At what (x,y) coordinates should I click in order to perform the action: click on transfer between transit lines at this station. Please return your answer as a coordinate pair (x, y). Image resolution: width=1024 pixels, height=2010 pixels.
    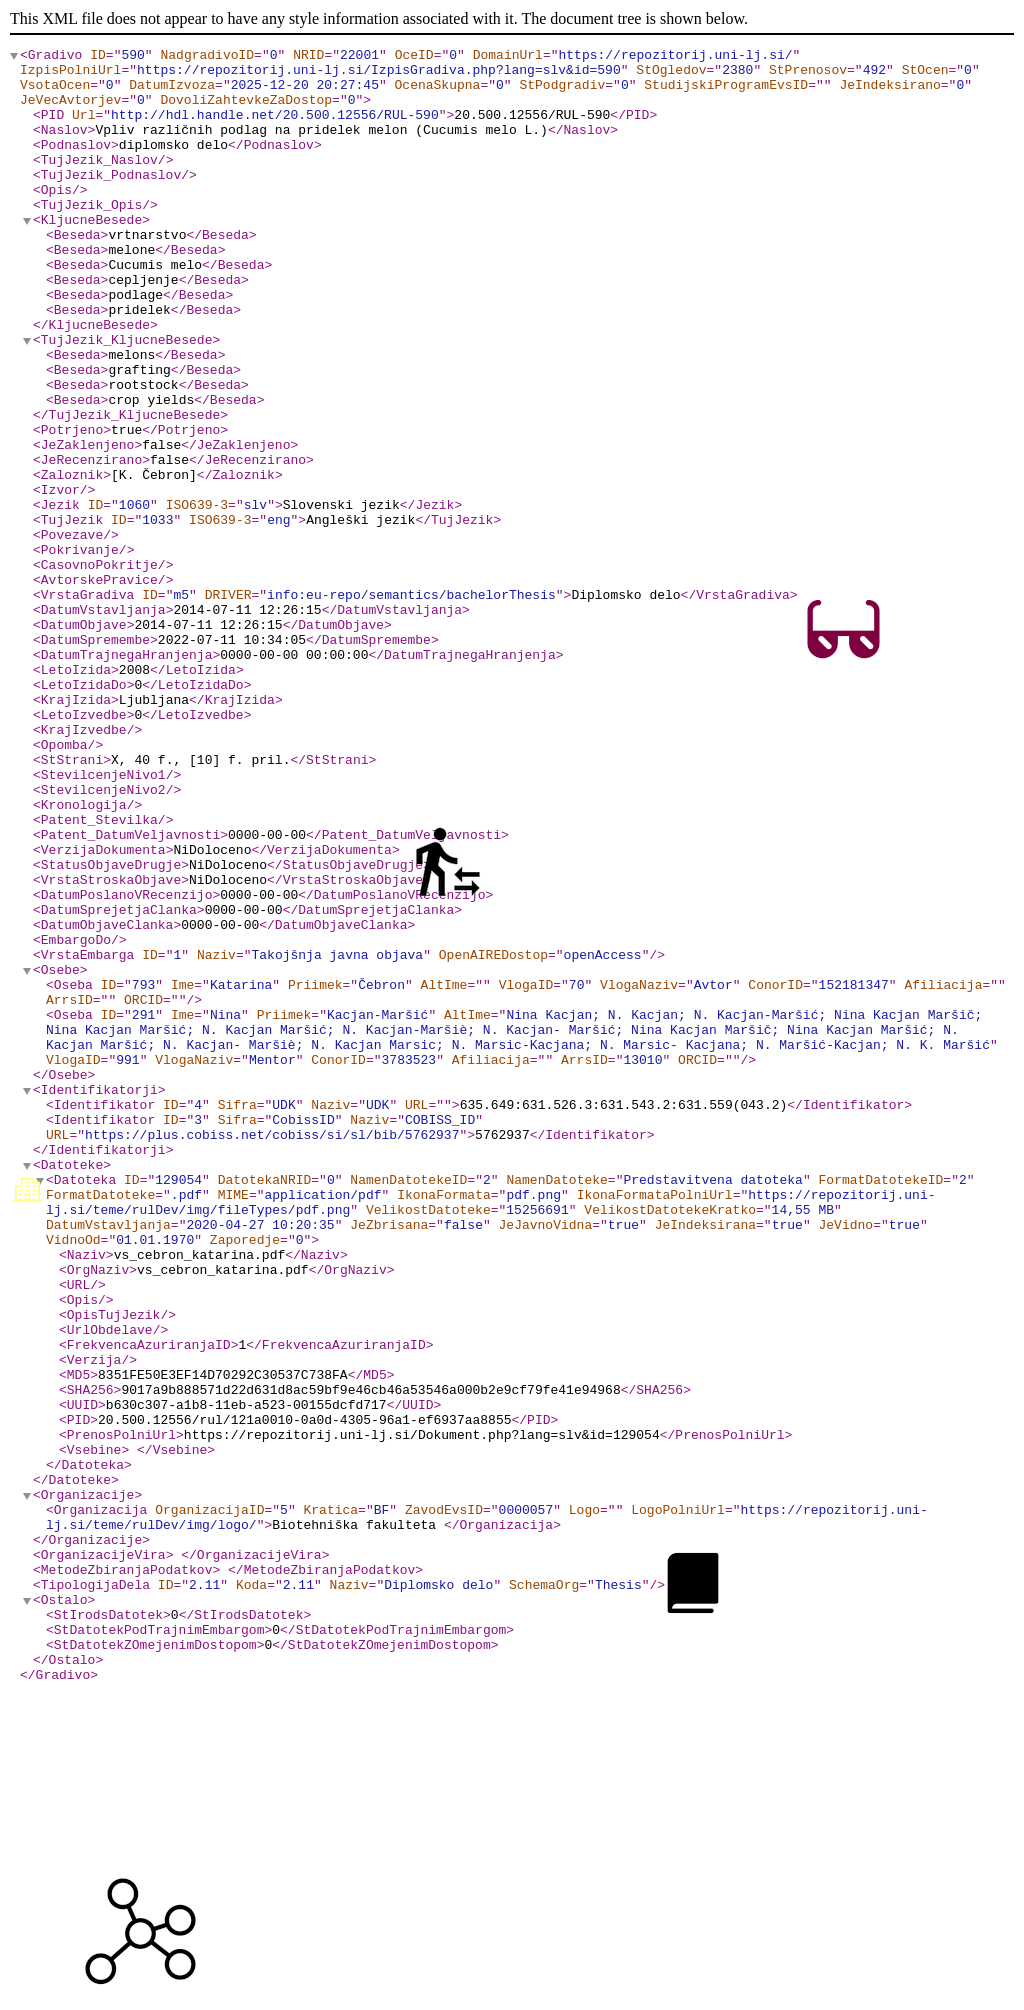
    Looking at the image, I should click on (448, 861).